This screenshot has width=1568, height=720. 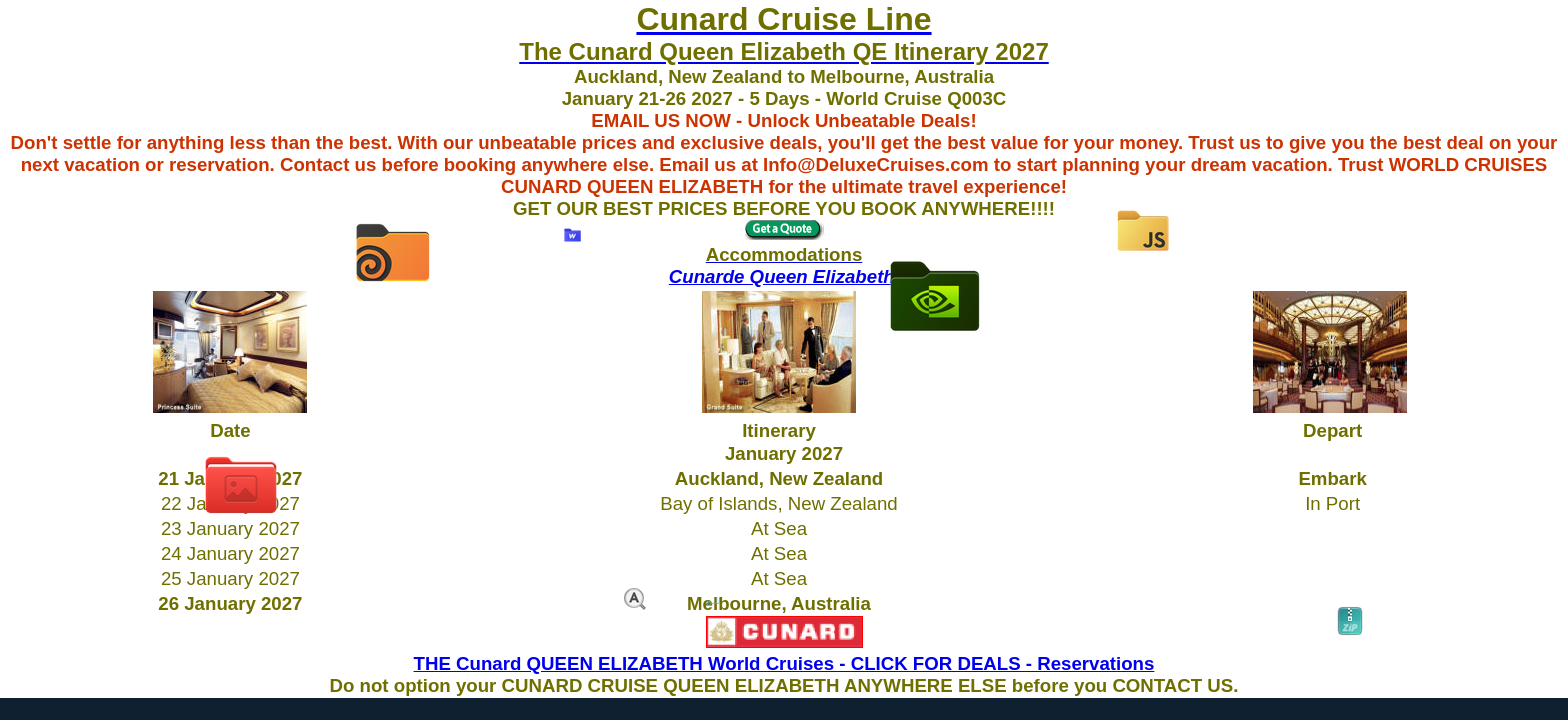 I want to click on open houdini project files folder, so click(x=392, y=254).